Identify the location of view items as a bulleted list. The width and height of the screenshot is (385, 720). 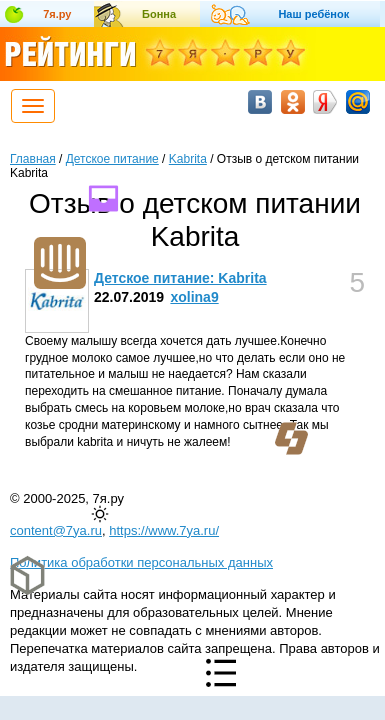
(221, 673).